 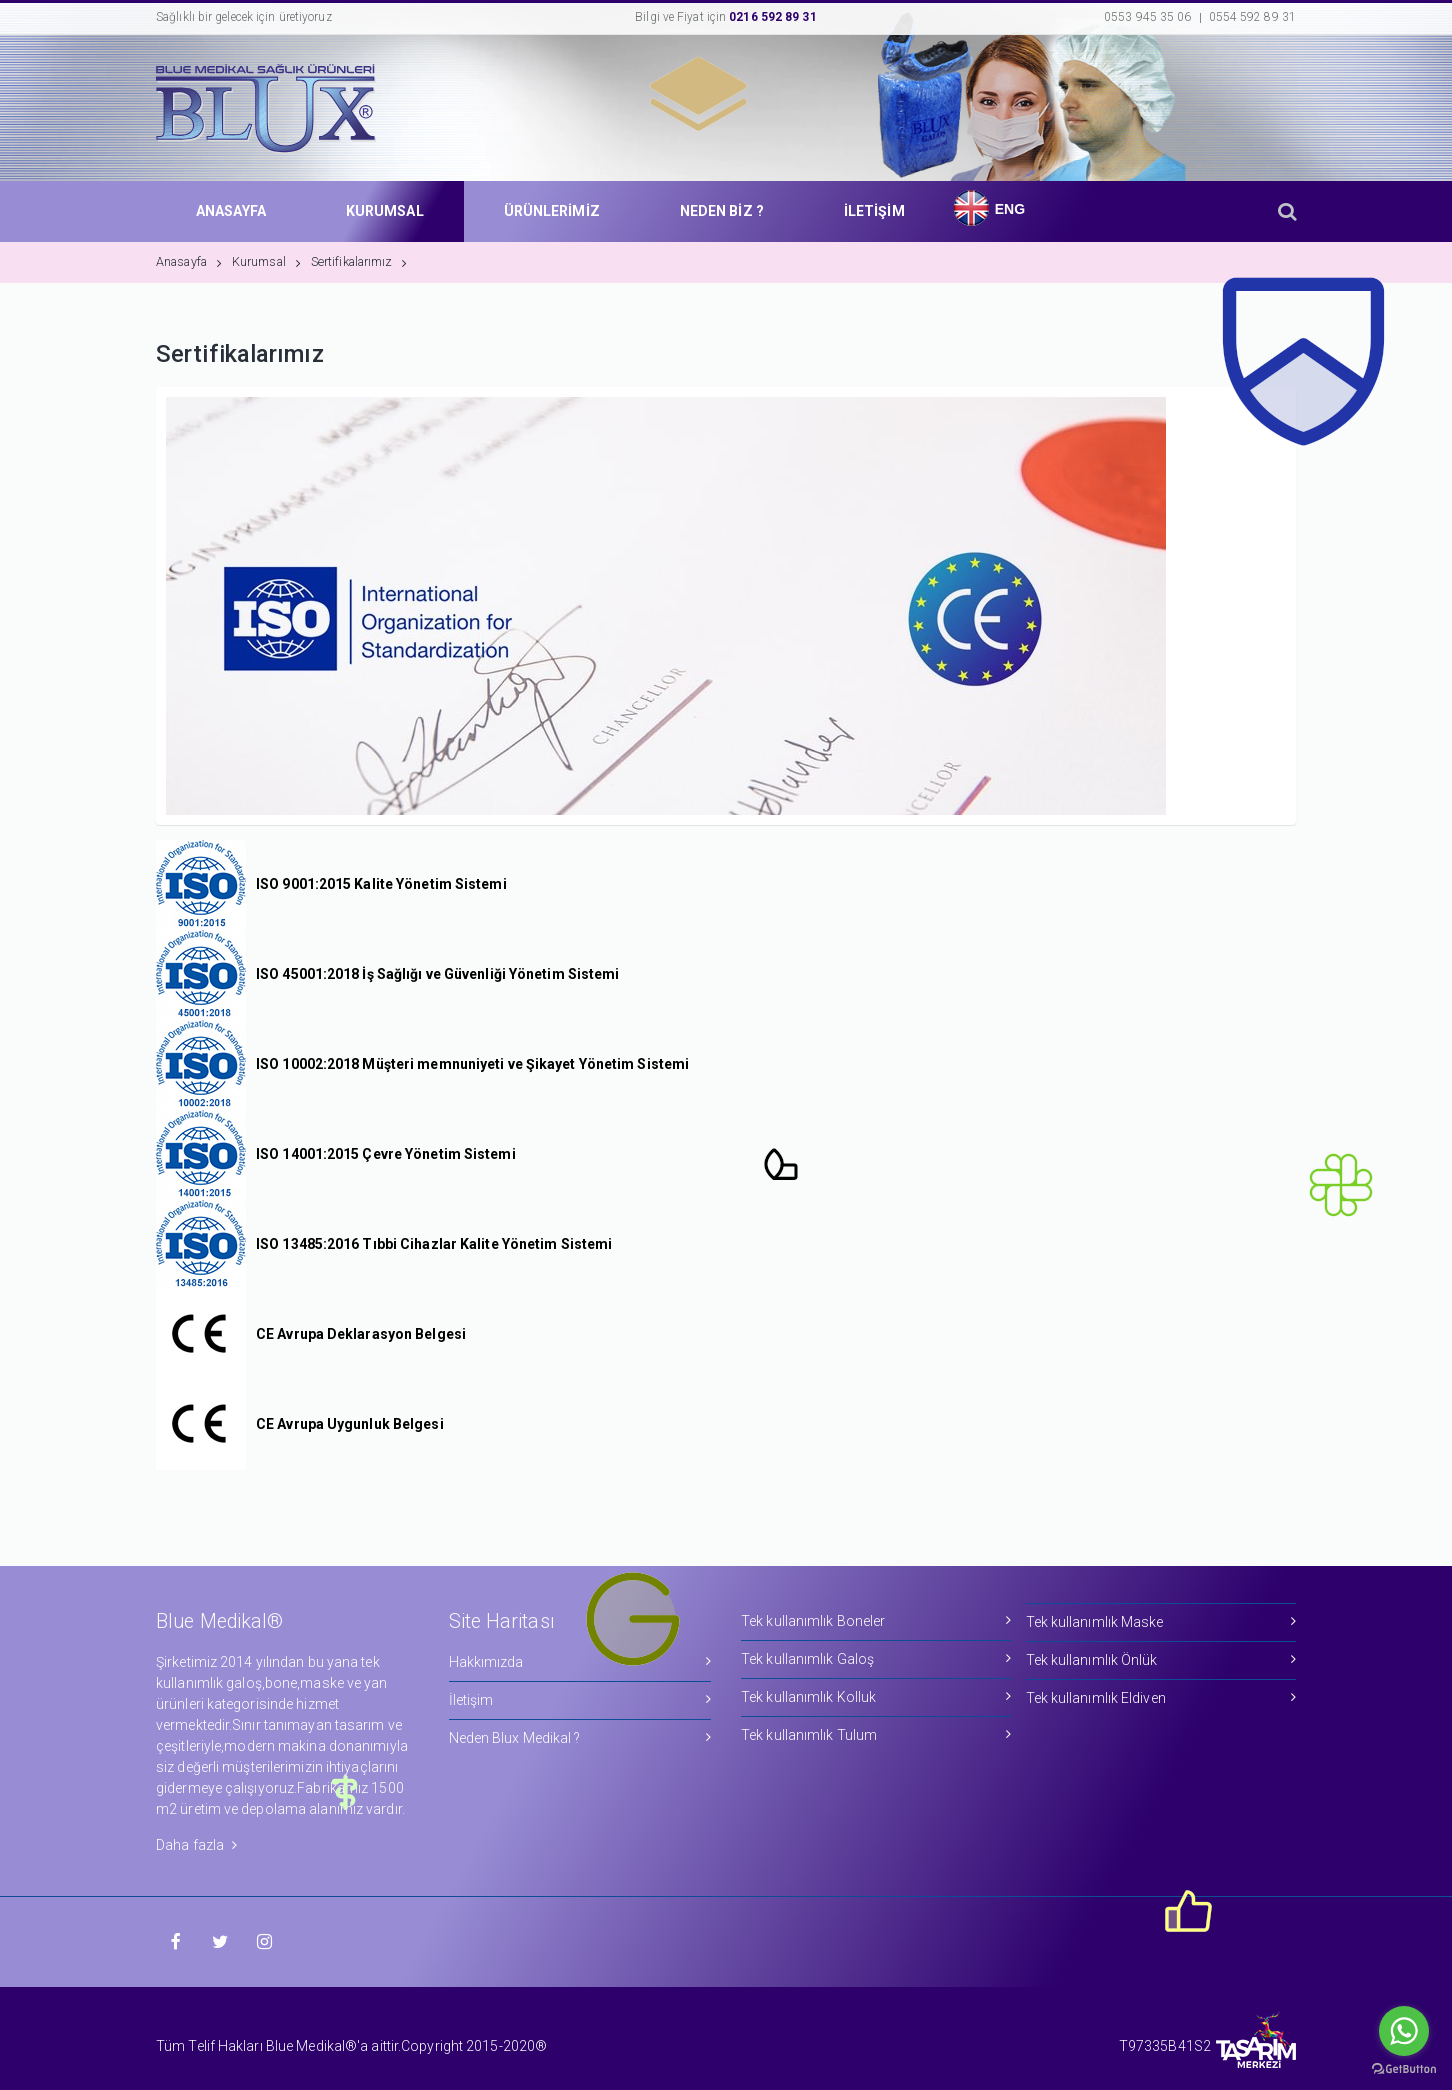 I want to click on access medical or healthcare services, so click(x=345, y=1792).